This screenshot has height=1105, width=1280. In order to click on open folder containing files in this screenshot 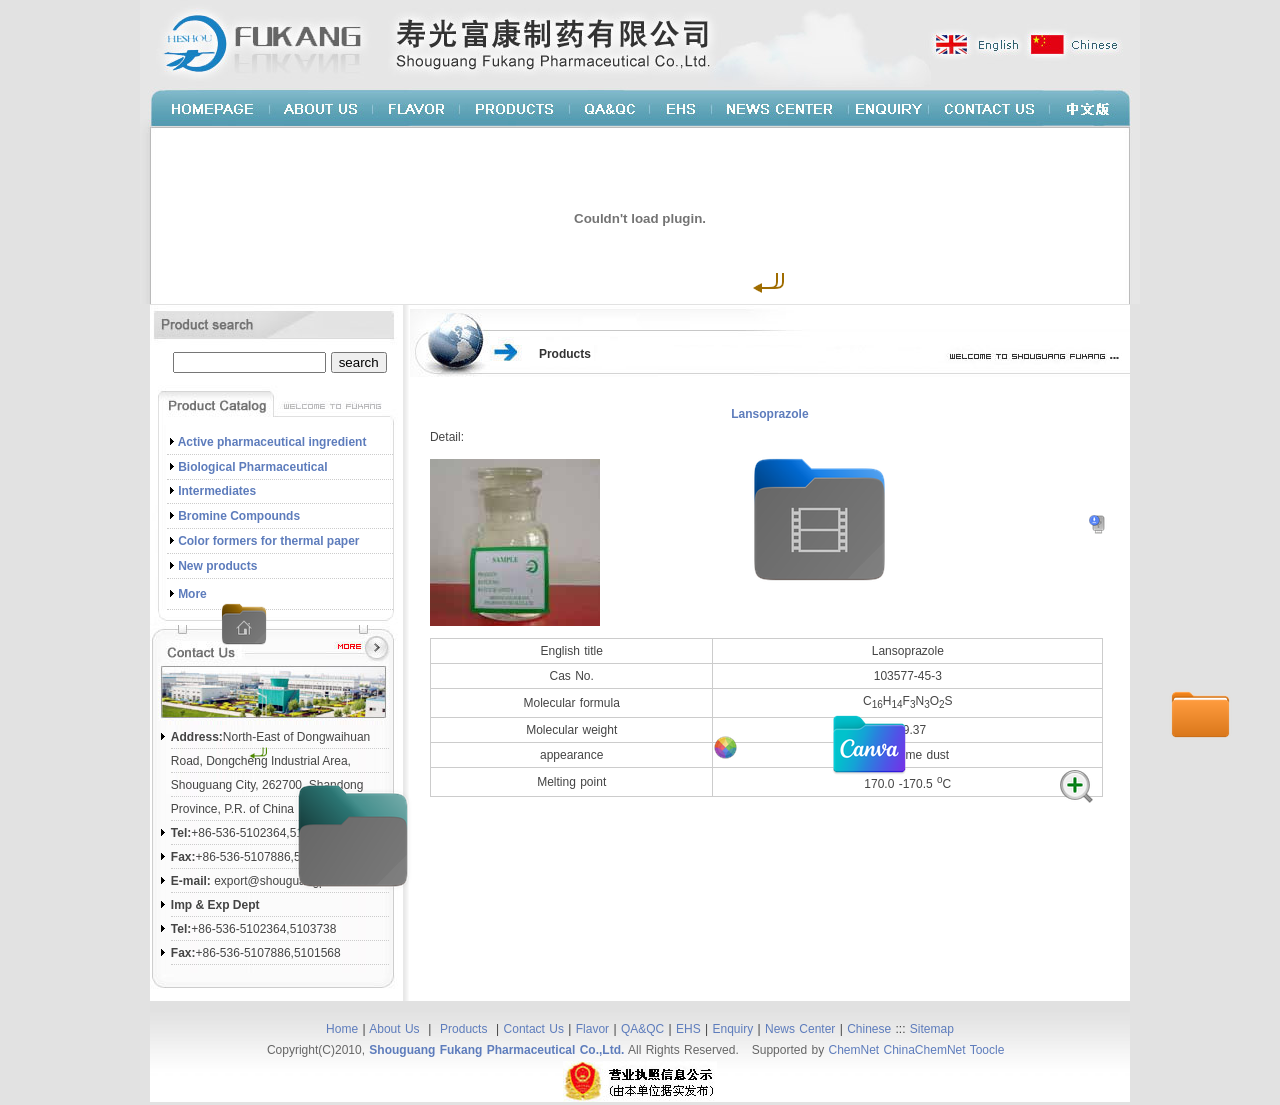, I will do `click(353, 836)`.